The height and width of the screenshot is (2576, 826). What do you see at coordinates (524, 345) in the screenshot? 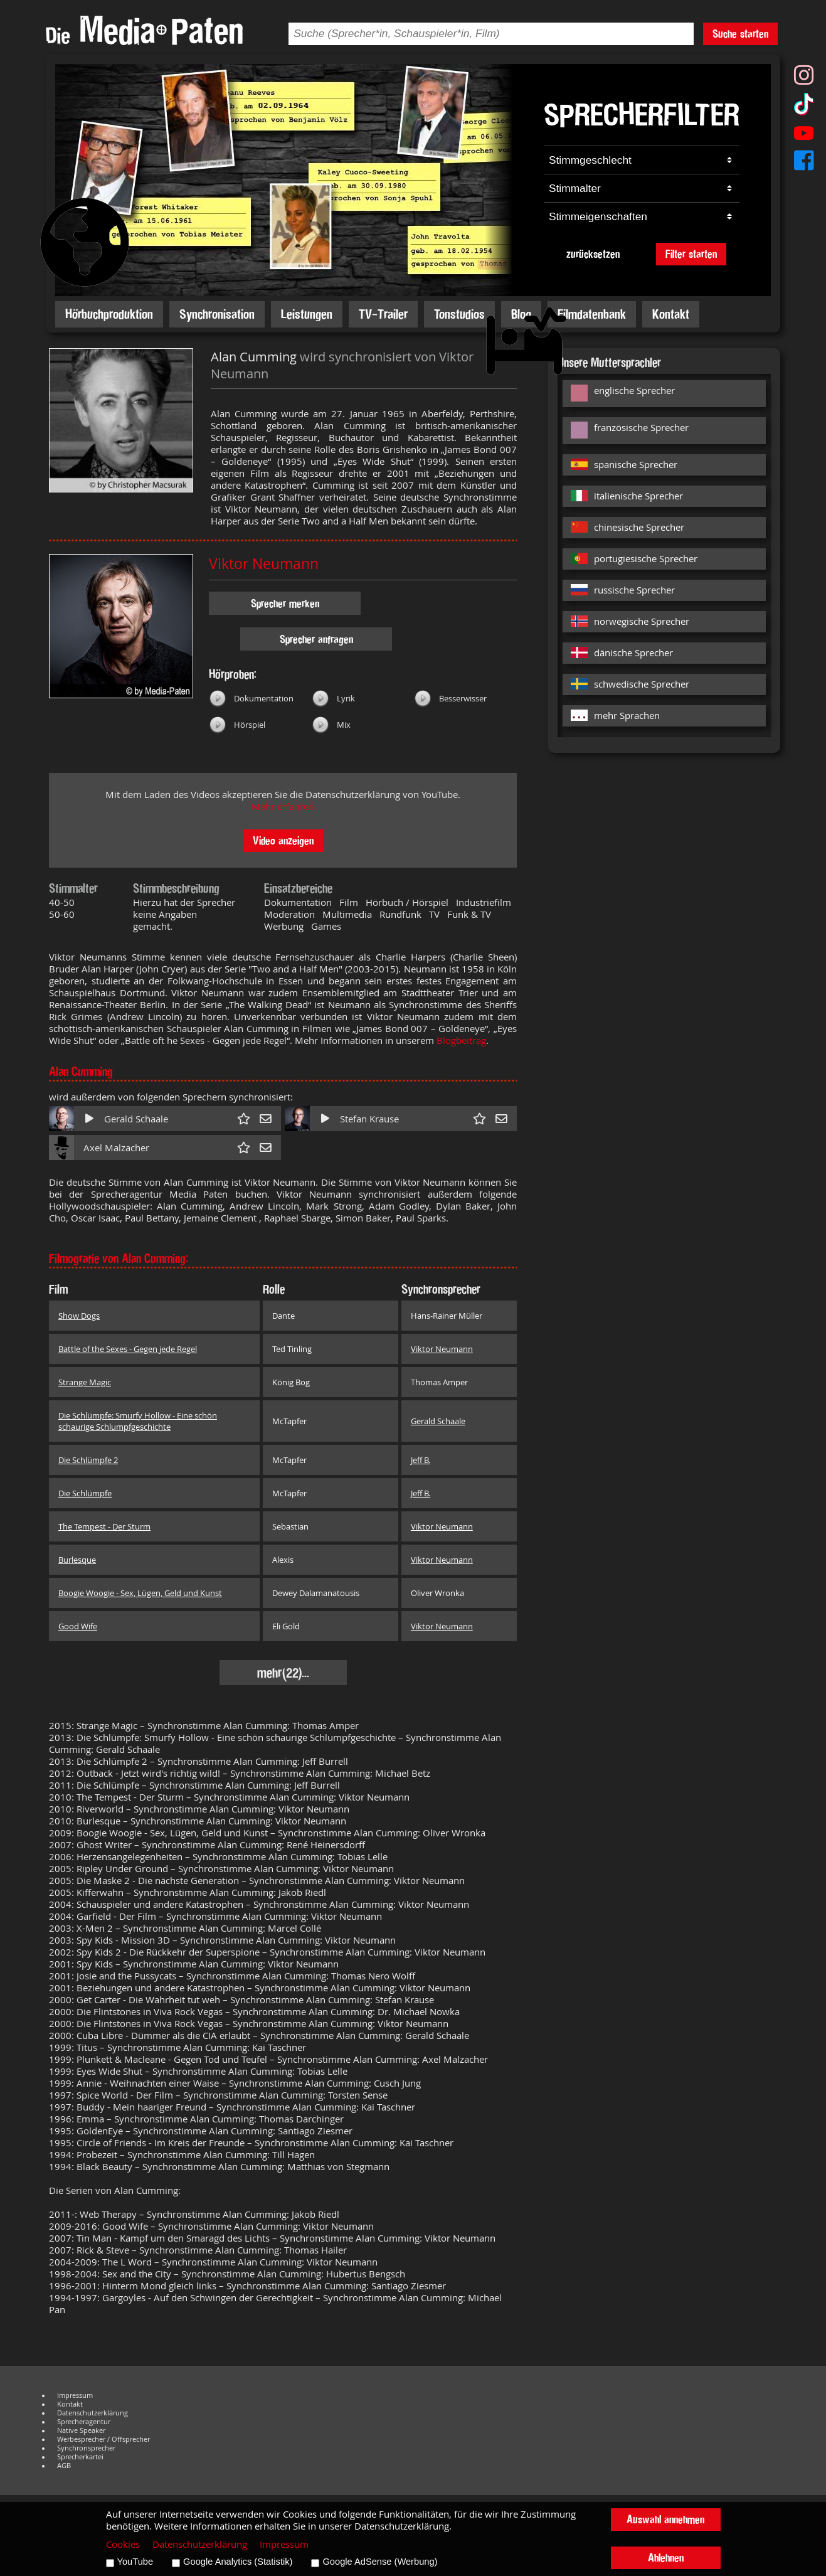
I see `view patient procedures or medical records` at bounding box center [524, 345].